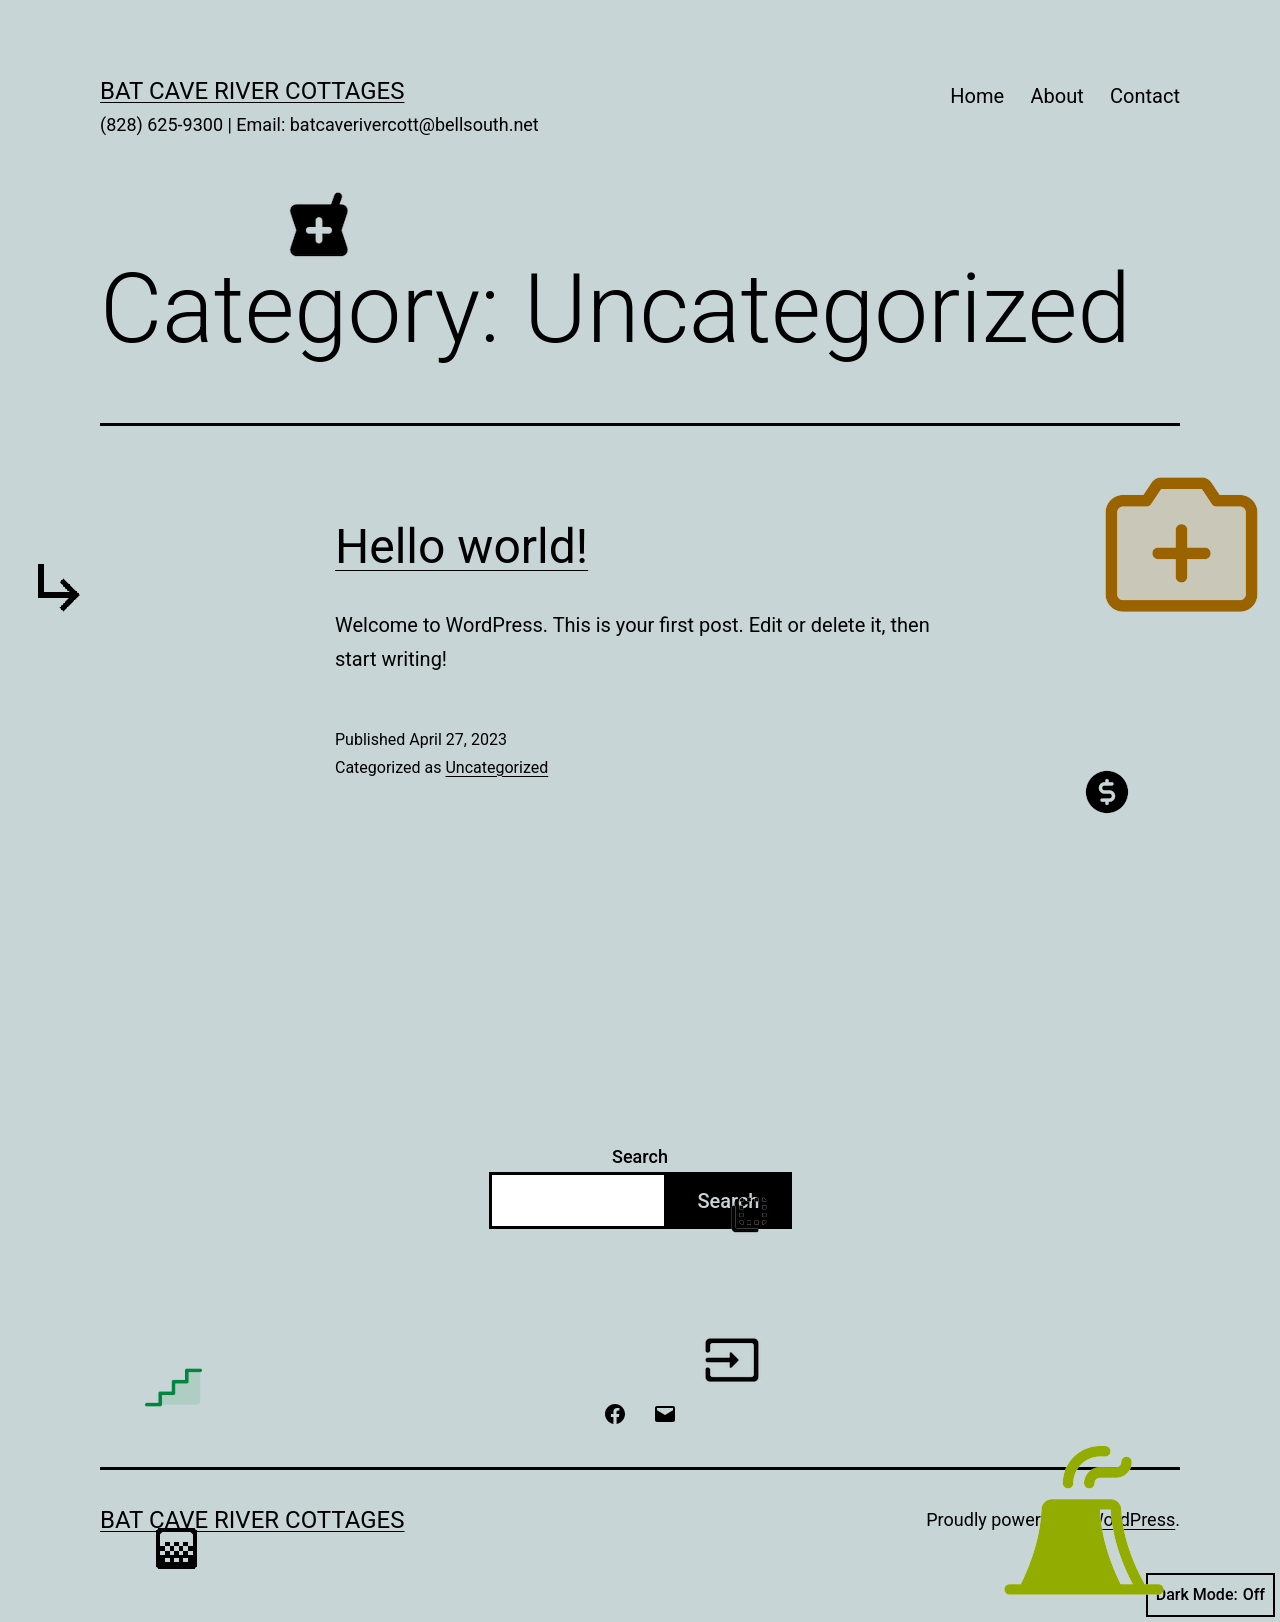  Describe the element at coordinates (732, 1360) in the screenshot. I see `input or import data into the current view` at that location.